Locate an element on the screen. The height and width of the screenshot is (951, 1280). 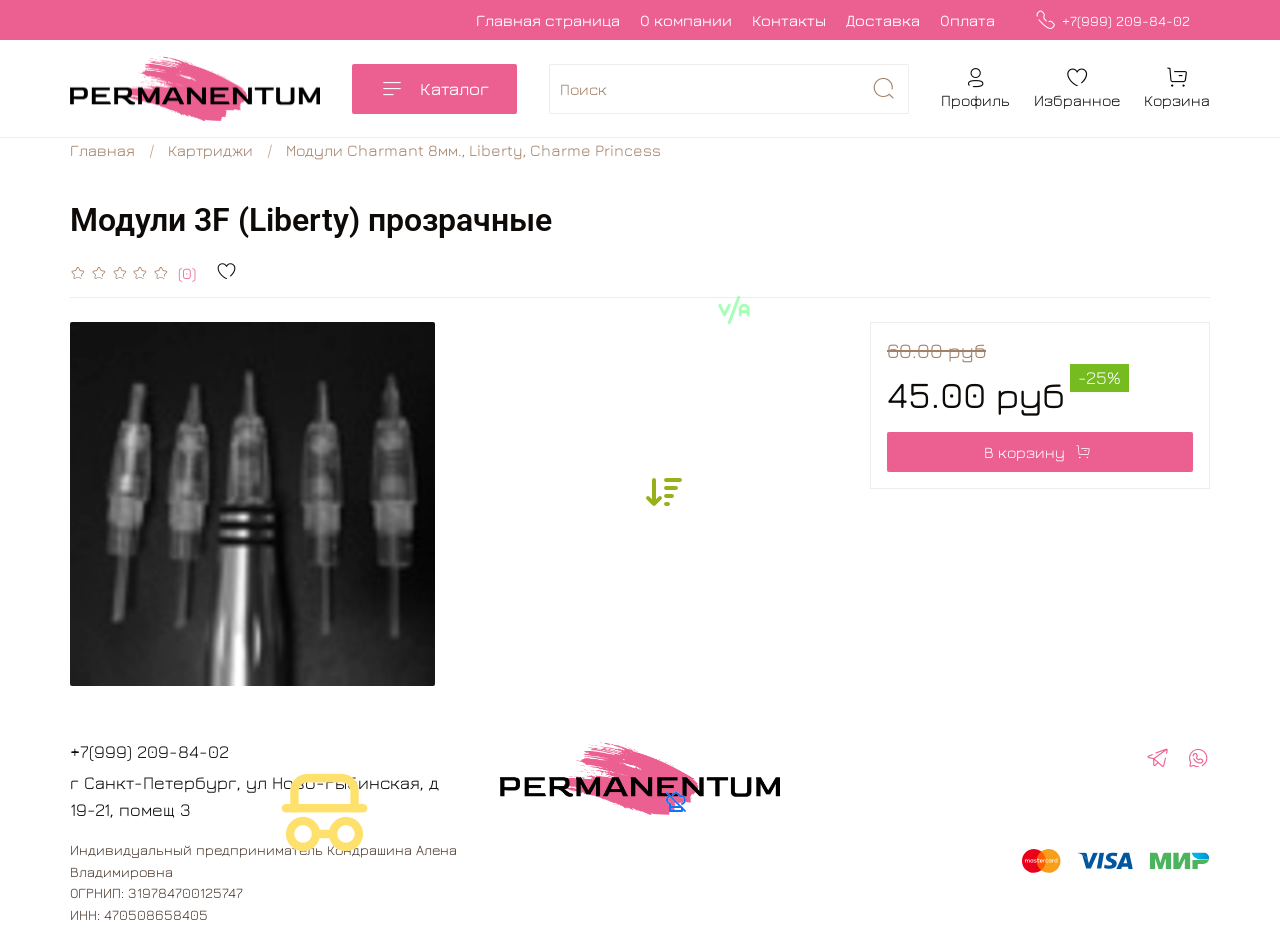
enable incognito or private browsing mode is located at coordinates (324, 812).